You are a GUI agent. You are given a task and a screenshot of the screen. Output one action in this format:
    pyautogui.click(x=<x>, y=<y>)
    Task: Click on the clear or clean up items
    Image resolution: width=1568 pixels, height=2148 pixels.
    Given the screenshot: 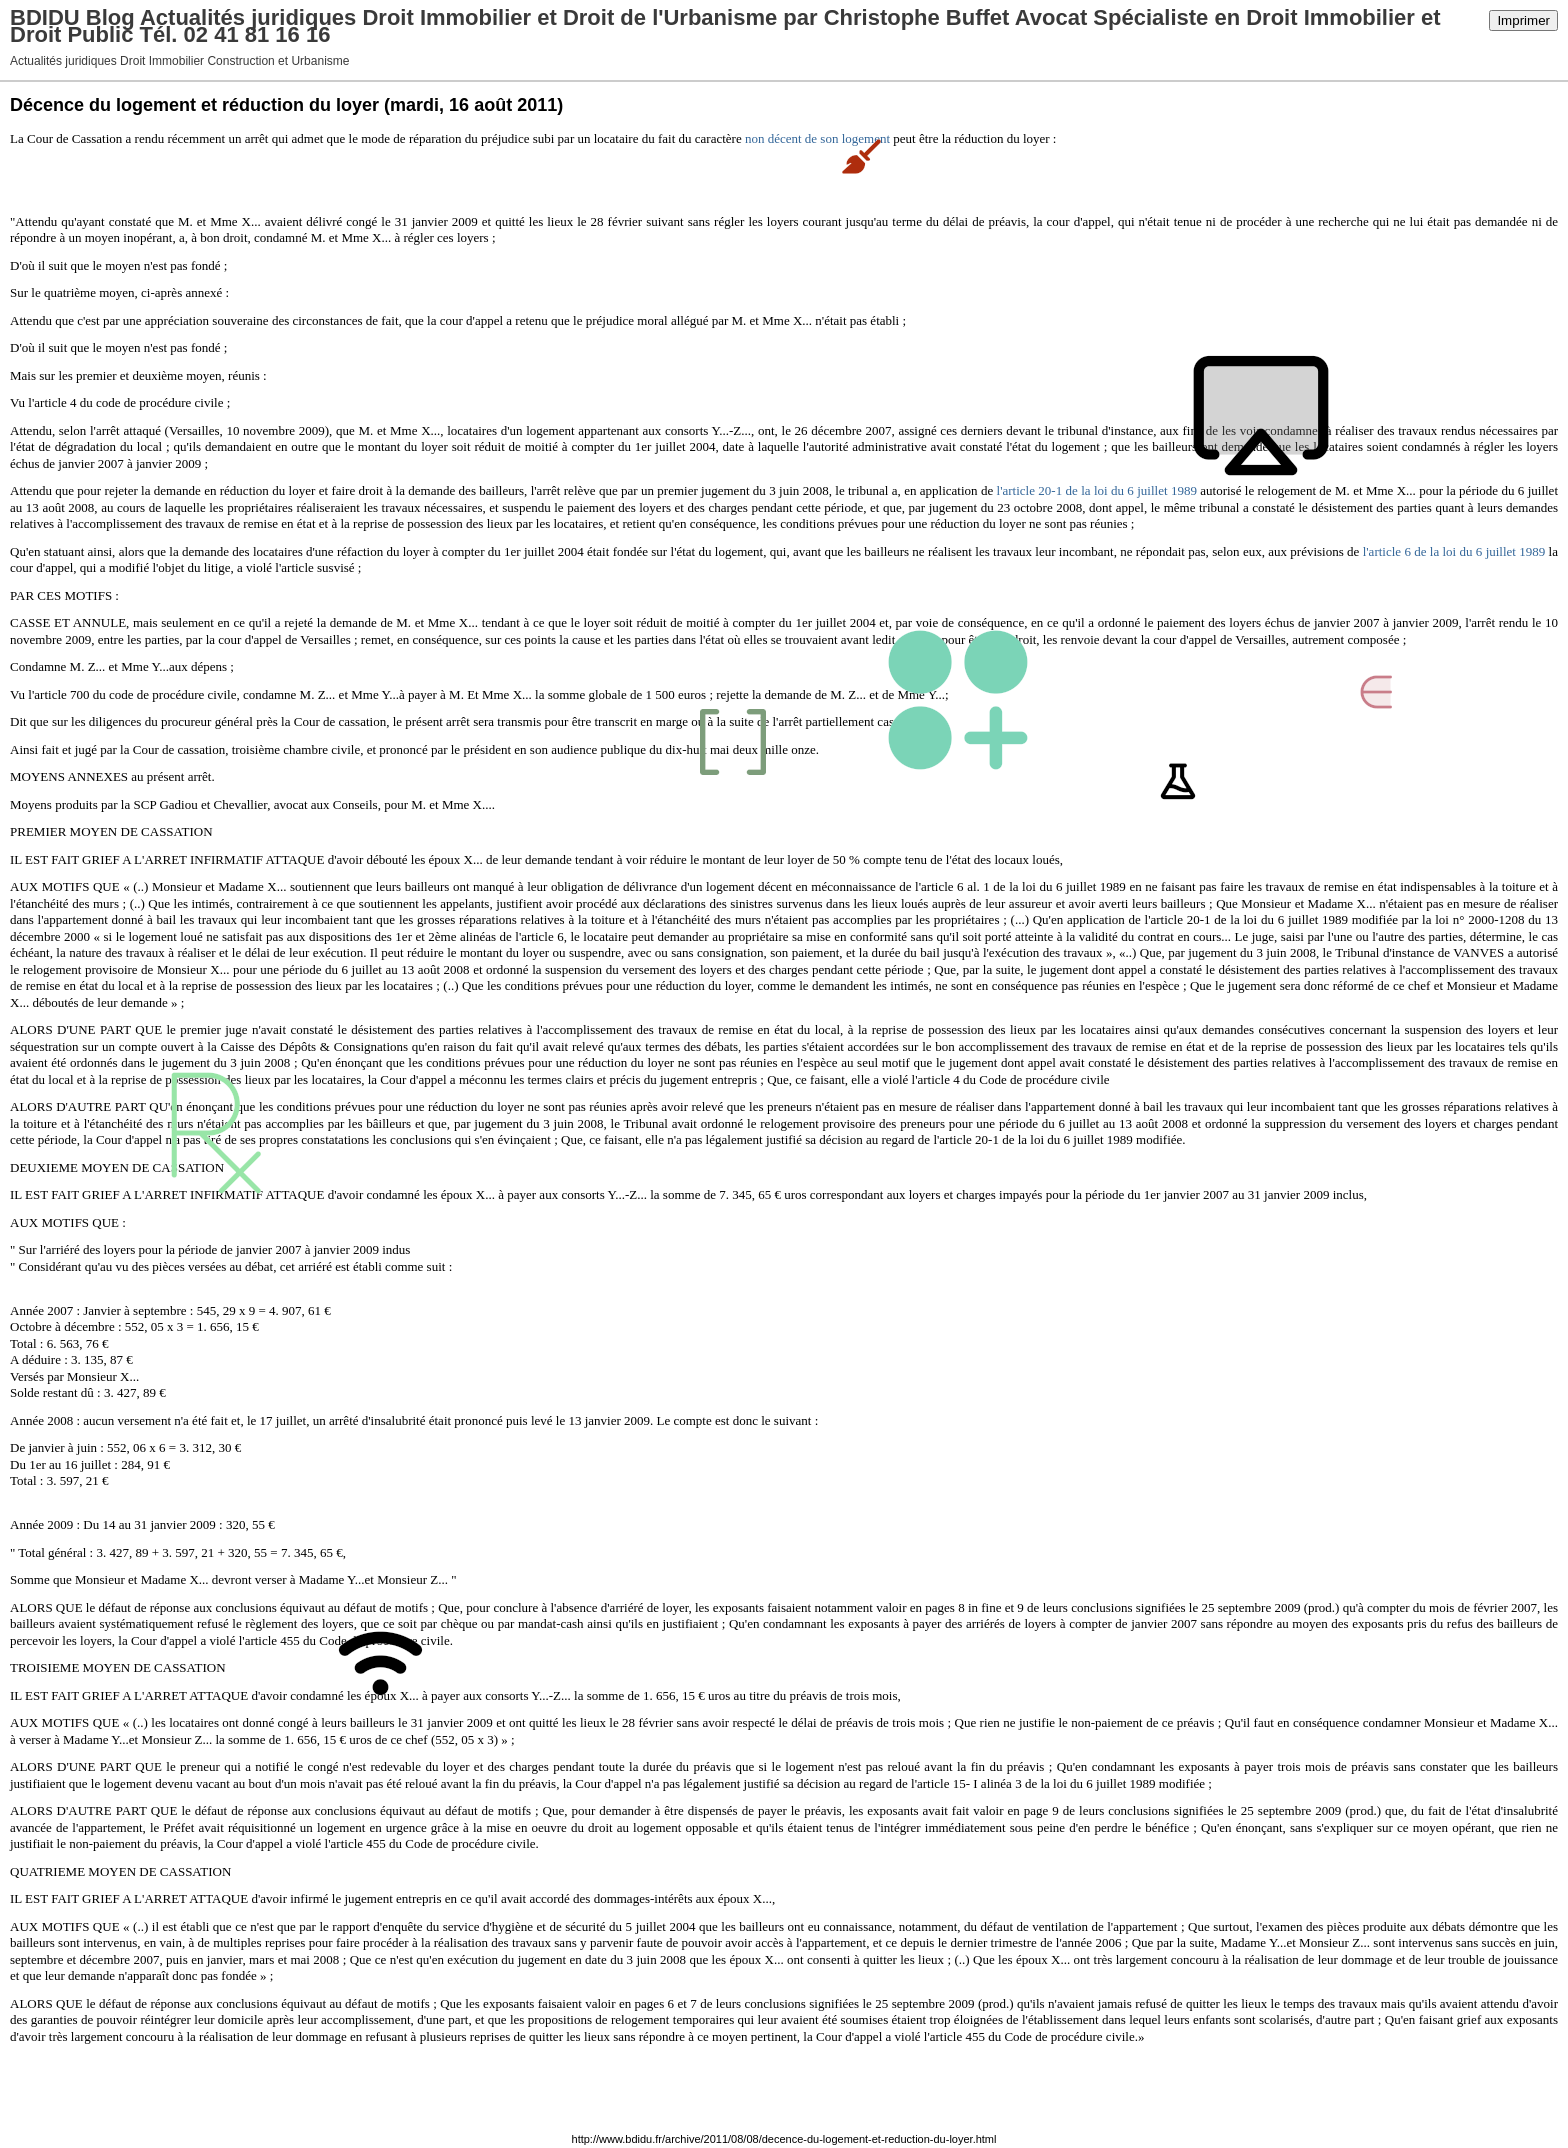 What is the action you would take?
    pyautogui.click(x=861, y=156)
    